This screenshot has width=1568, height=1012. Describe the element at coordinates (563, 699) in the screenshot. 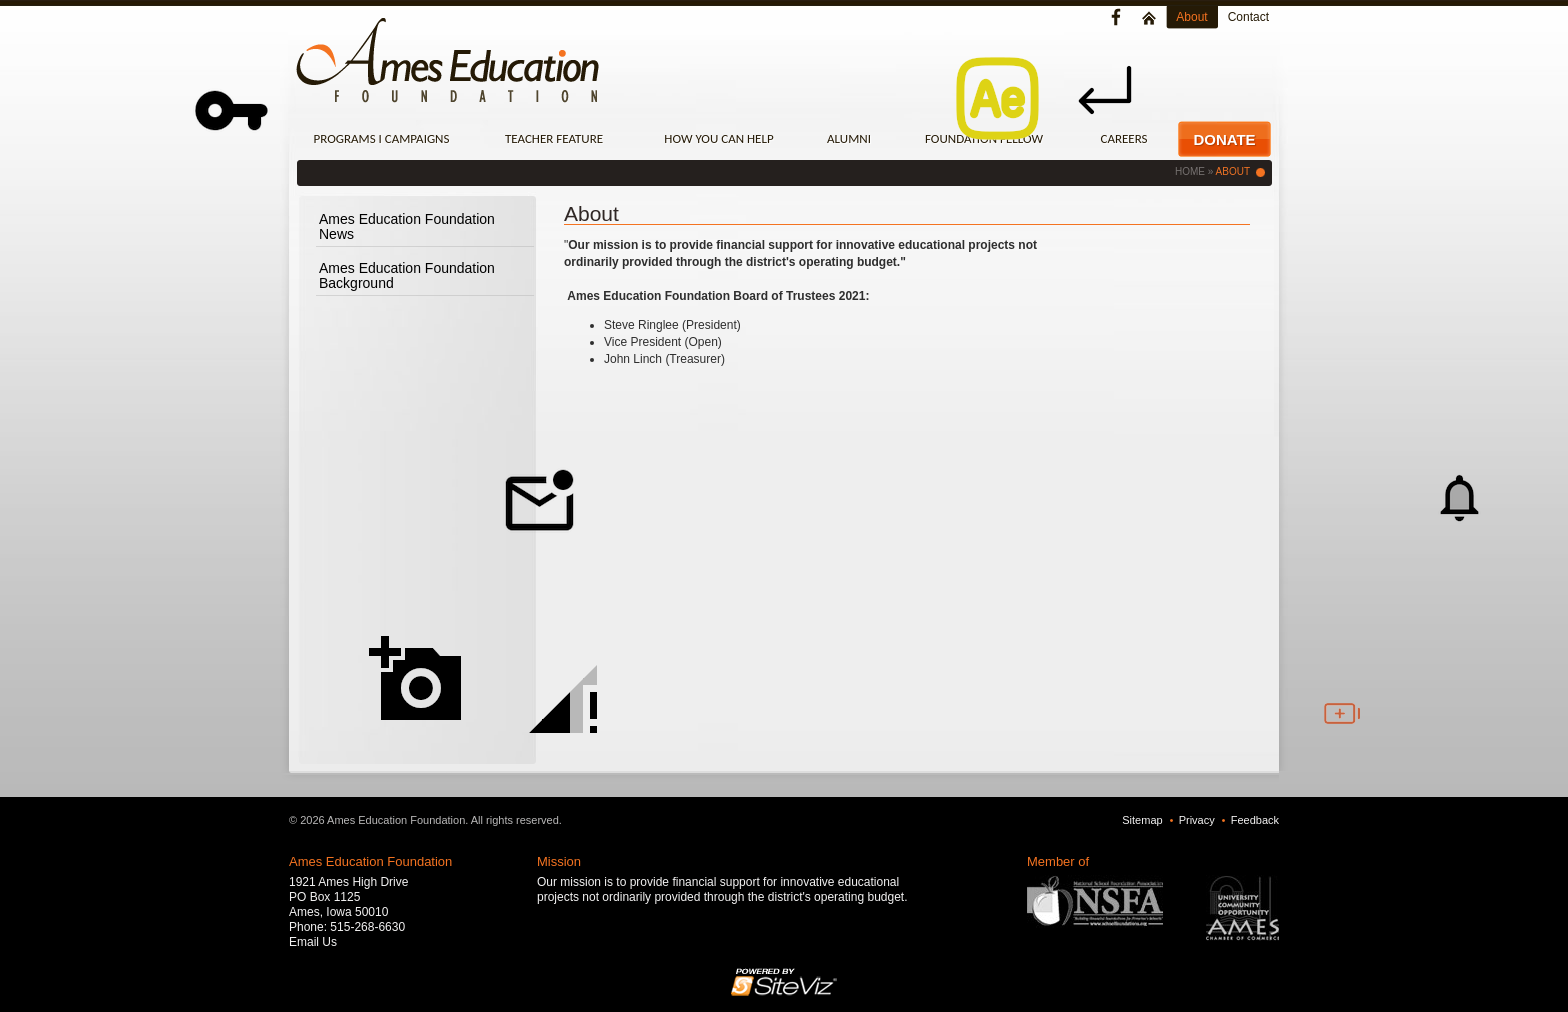

I see `indicates weak cellular signal with no internet connection` at that location.